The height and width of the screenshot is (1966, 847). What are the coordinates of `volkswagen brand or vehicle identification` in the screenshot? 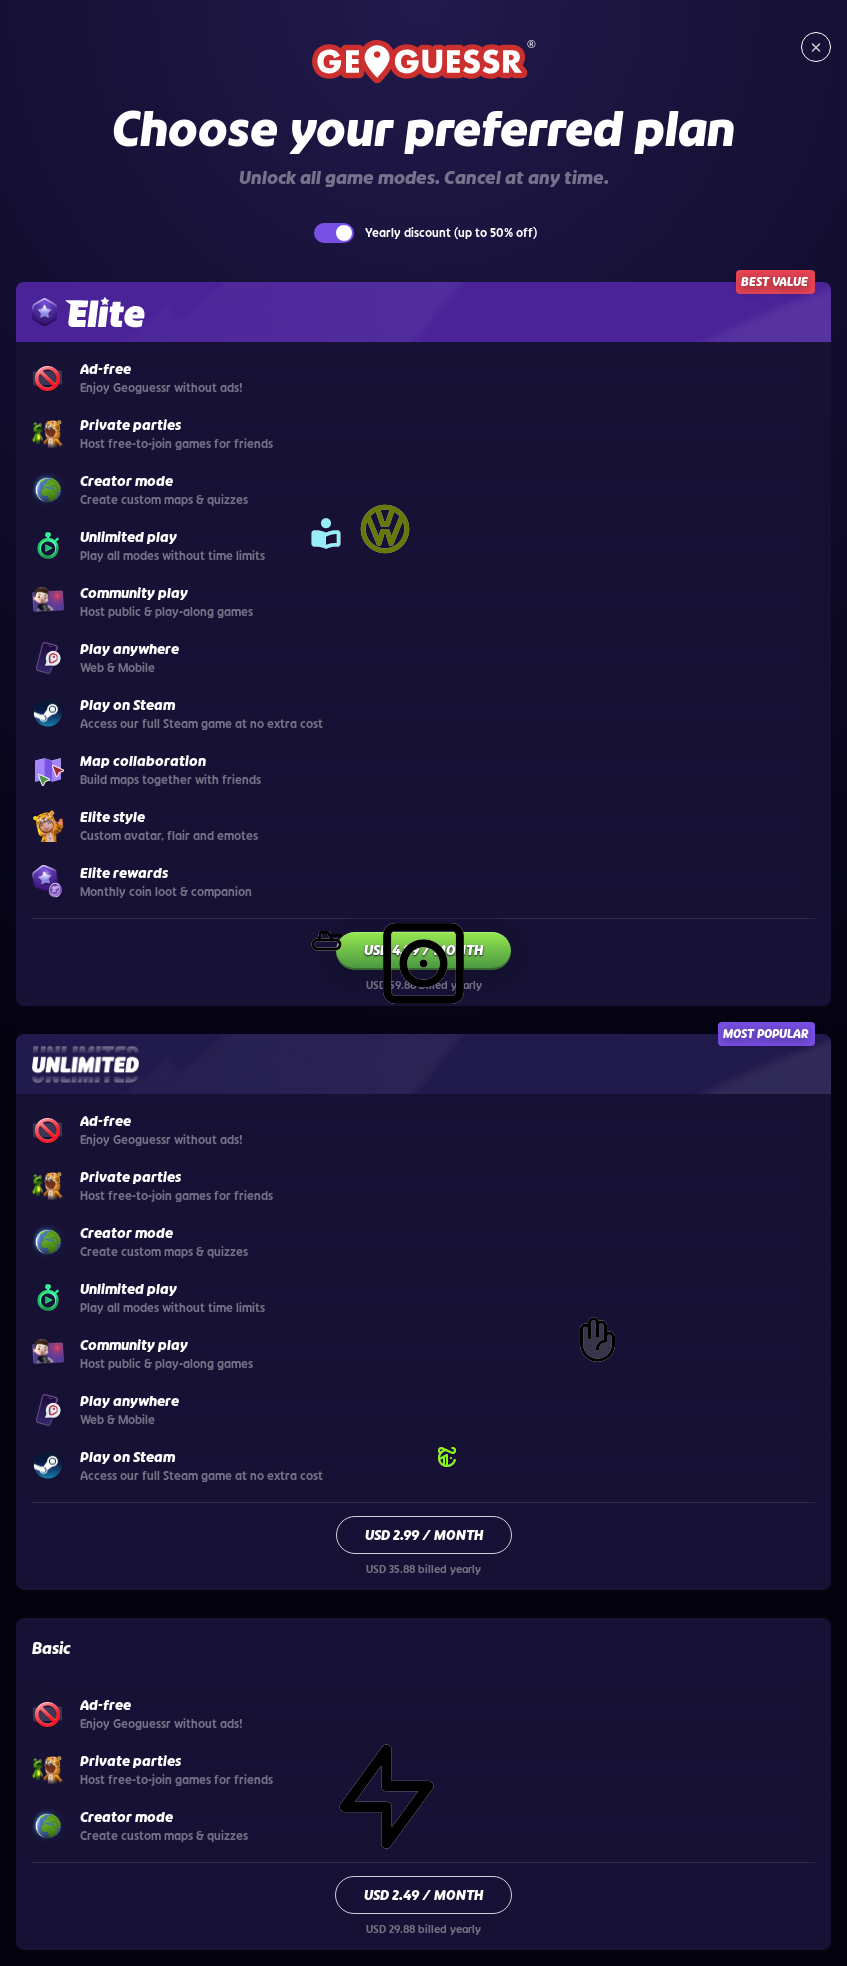 It's located at (385, 529).